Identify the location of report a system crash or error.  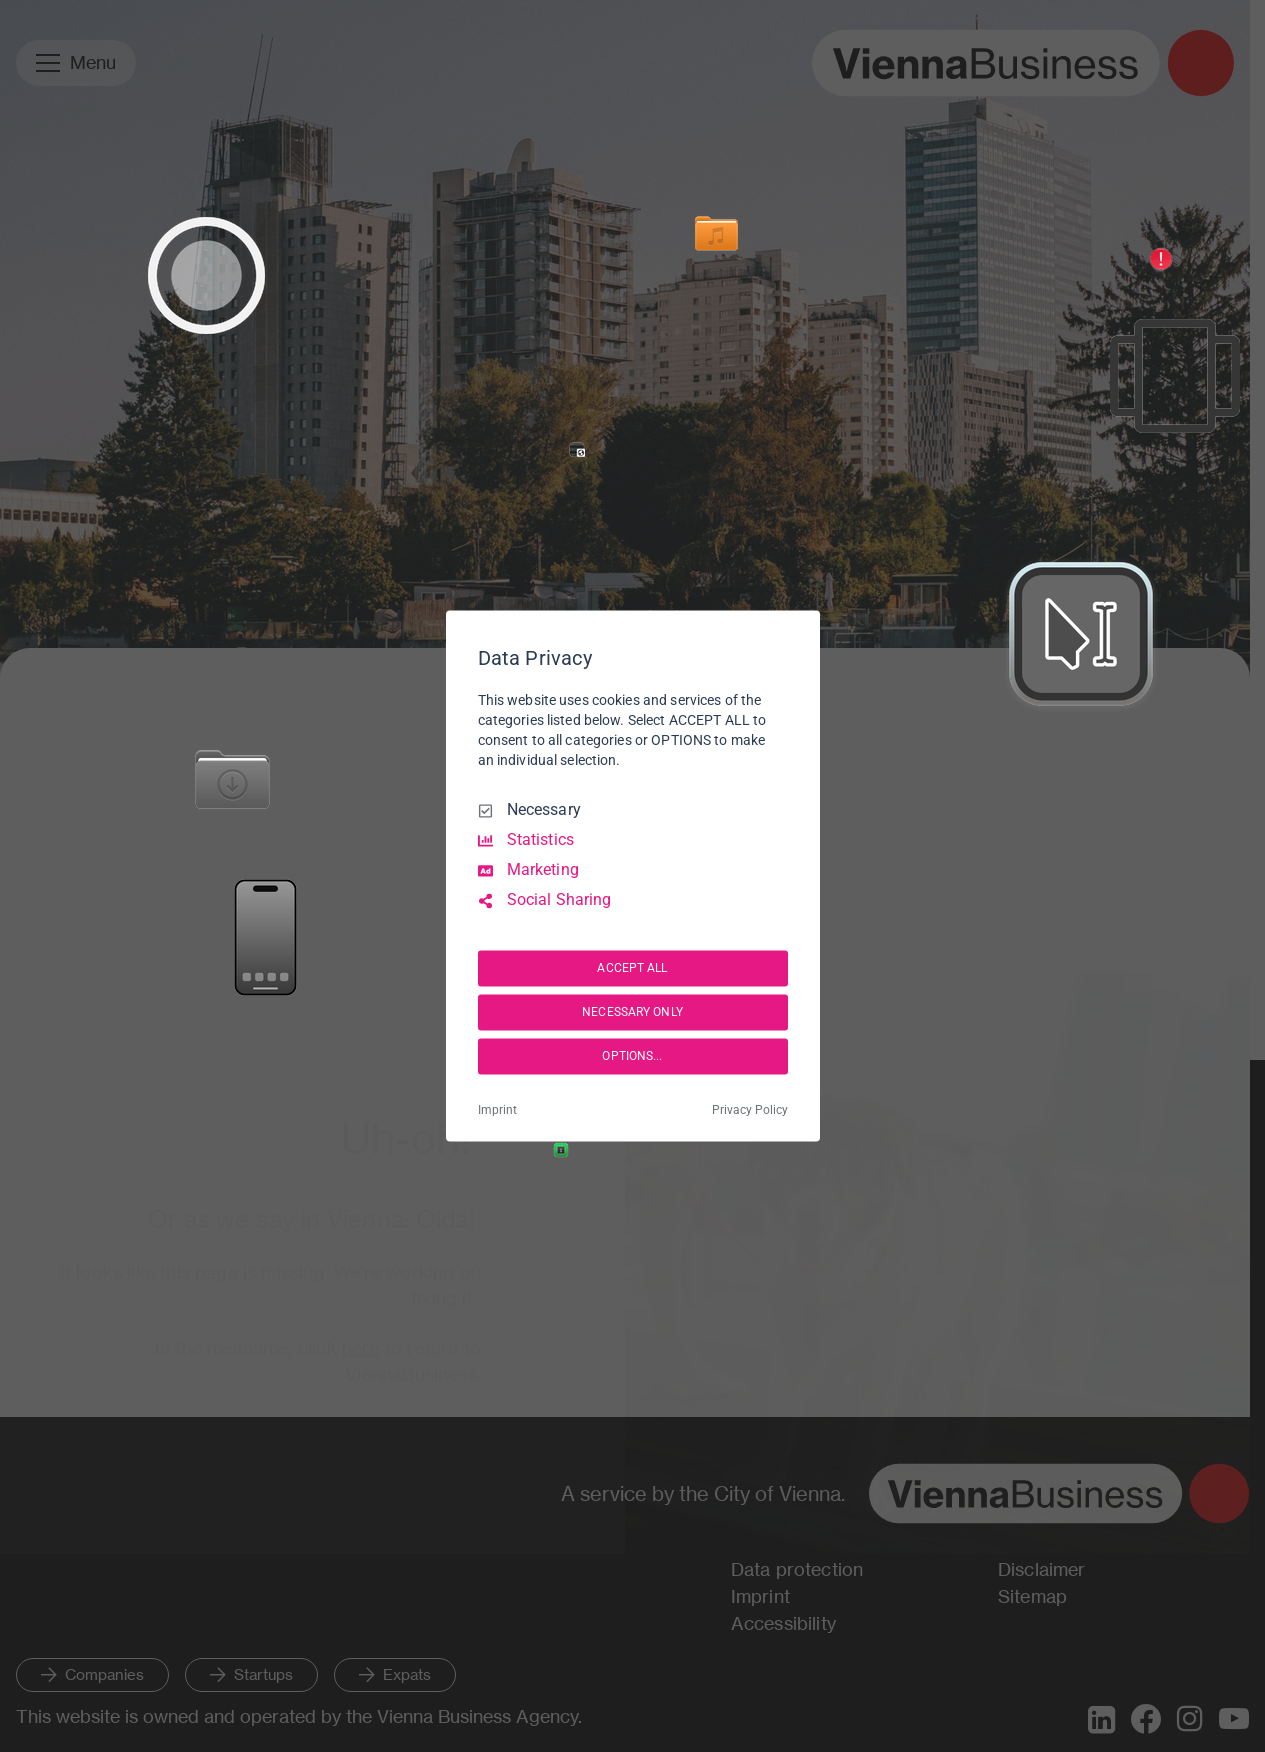
(1161, 259).